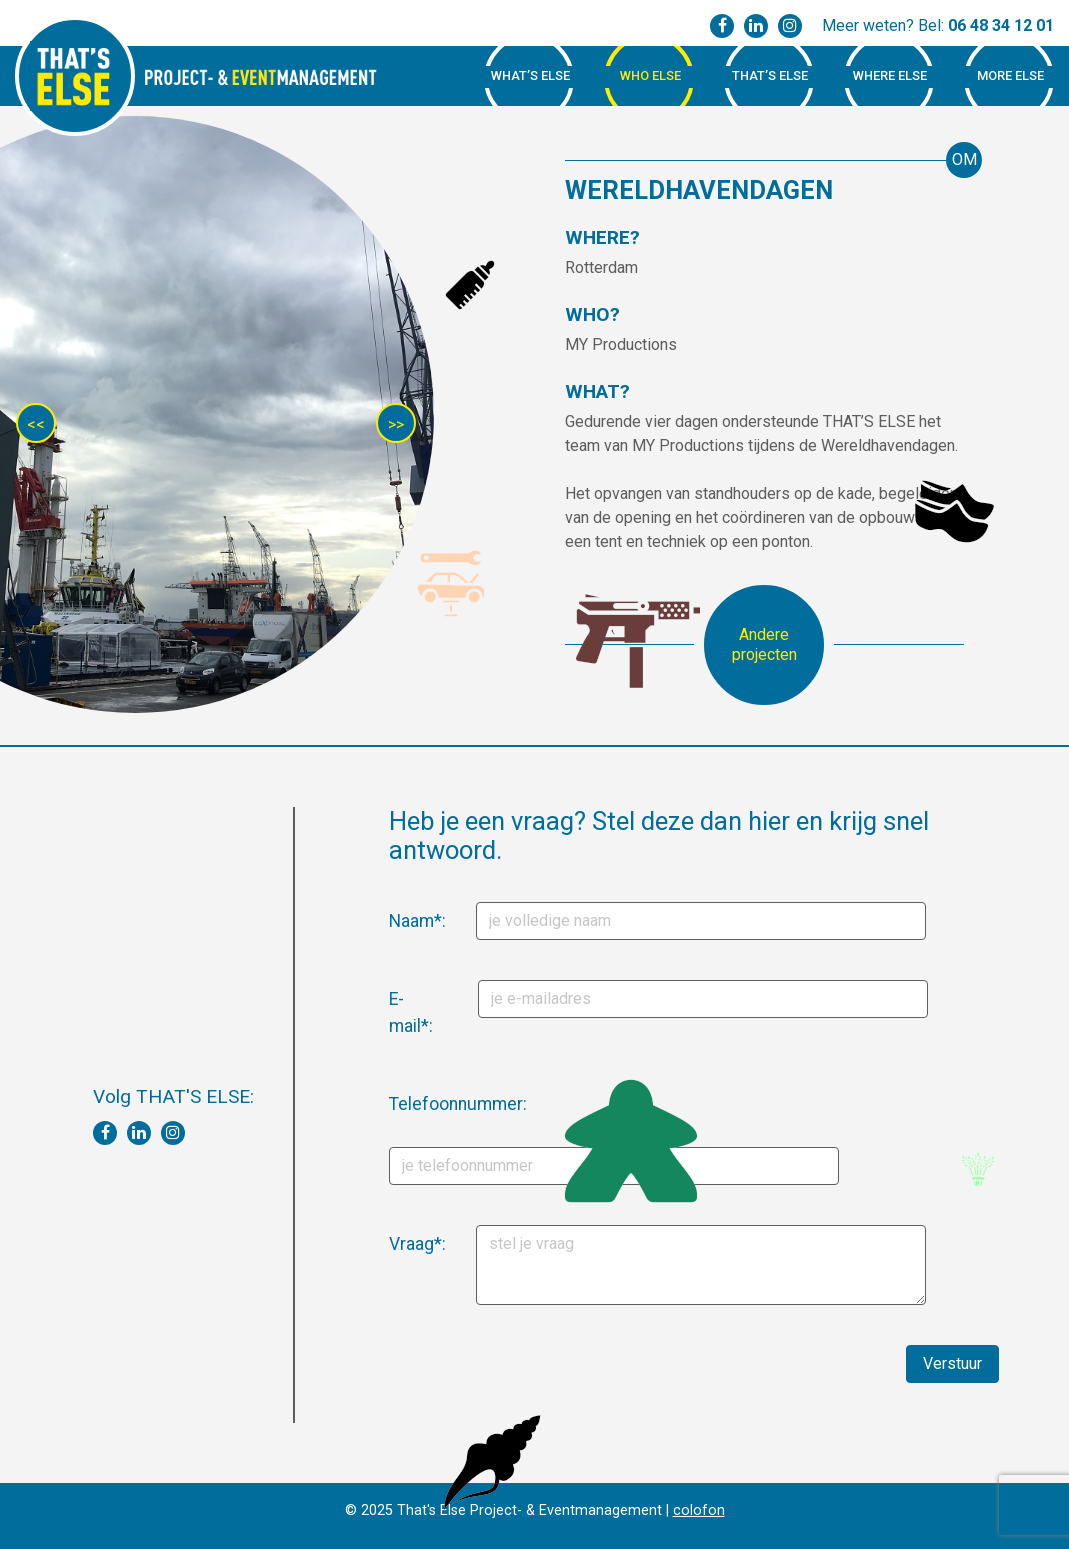 The width and height of the screenshot is (1069, 1549). What do you see at coordinates (631, 1141) in the screenshot?
I see `access player profile or avatar settings` at bounding box center [631, 1141].